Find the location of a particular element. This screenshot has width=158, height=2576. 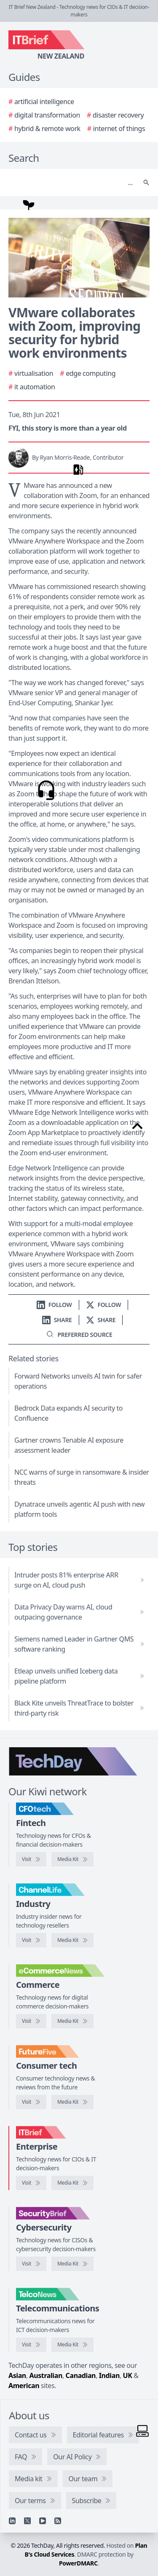

find nearby electric vehicle charging stations is located at coordinates (78, 469).